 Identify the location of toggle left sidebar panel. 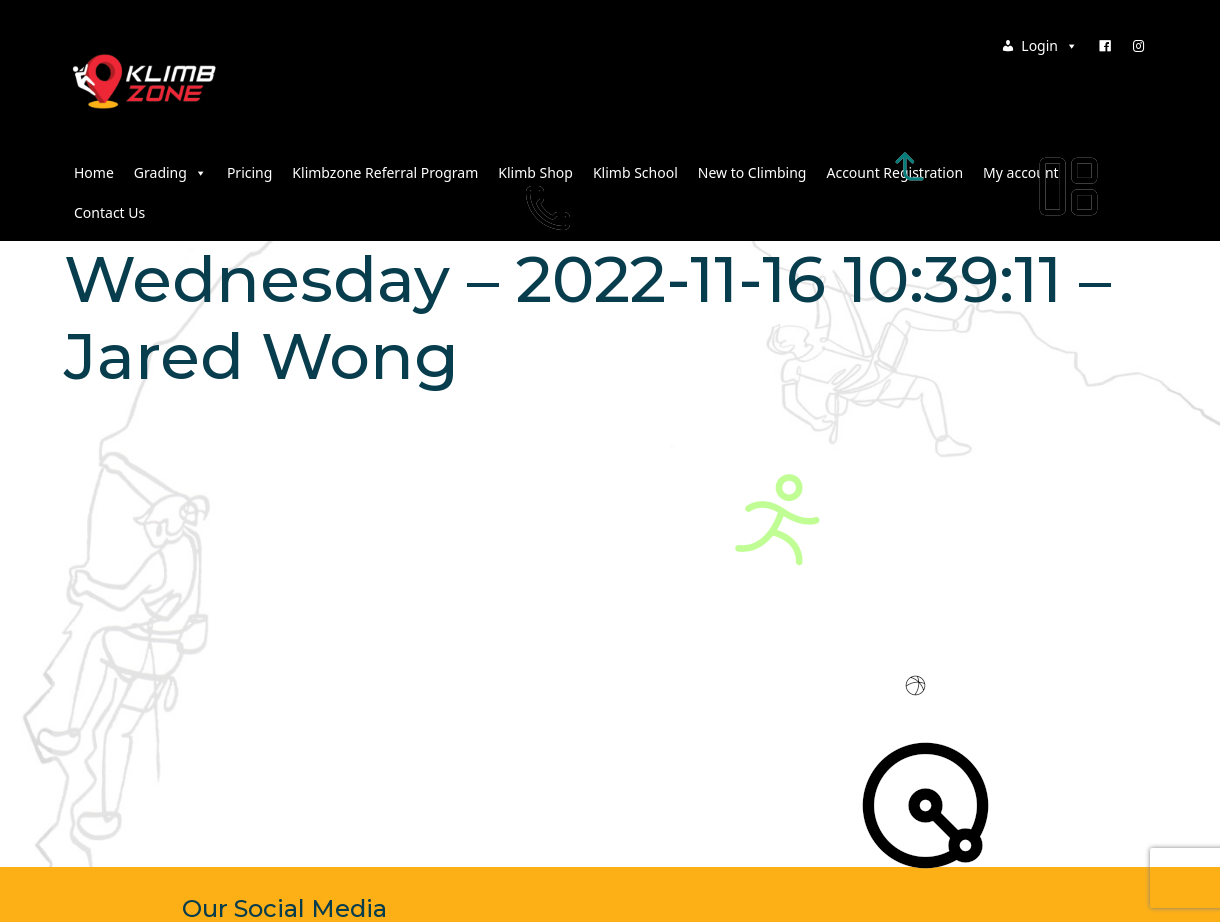
(1068, 186).